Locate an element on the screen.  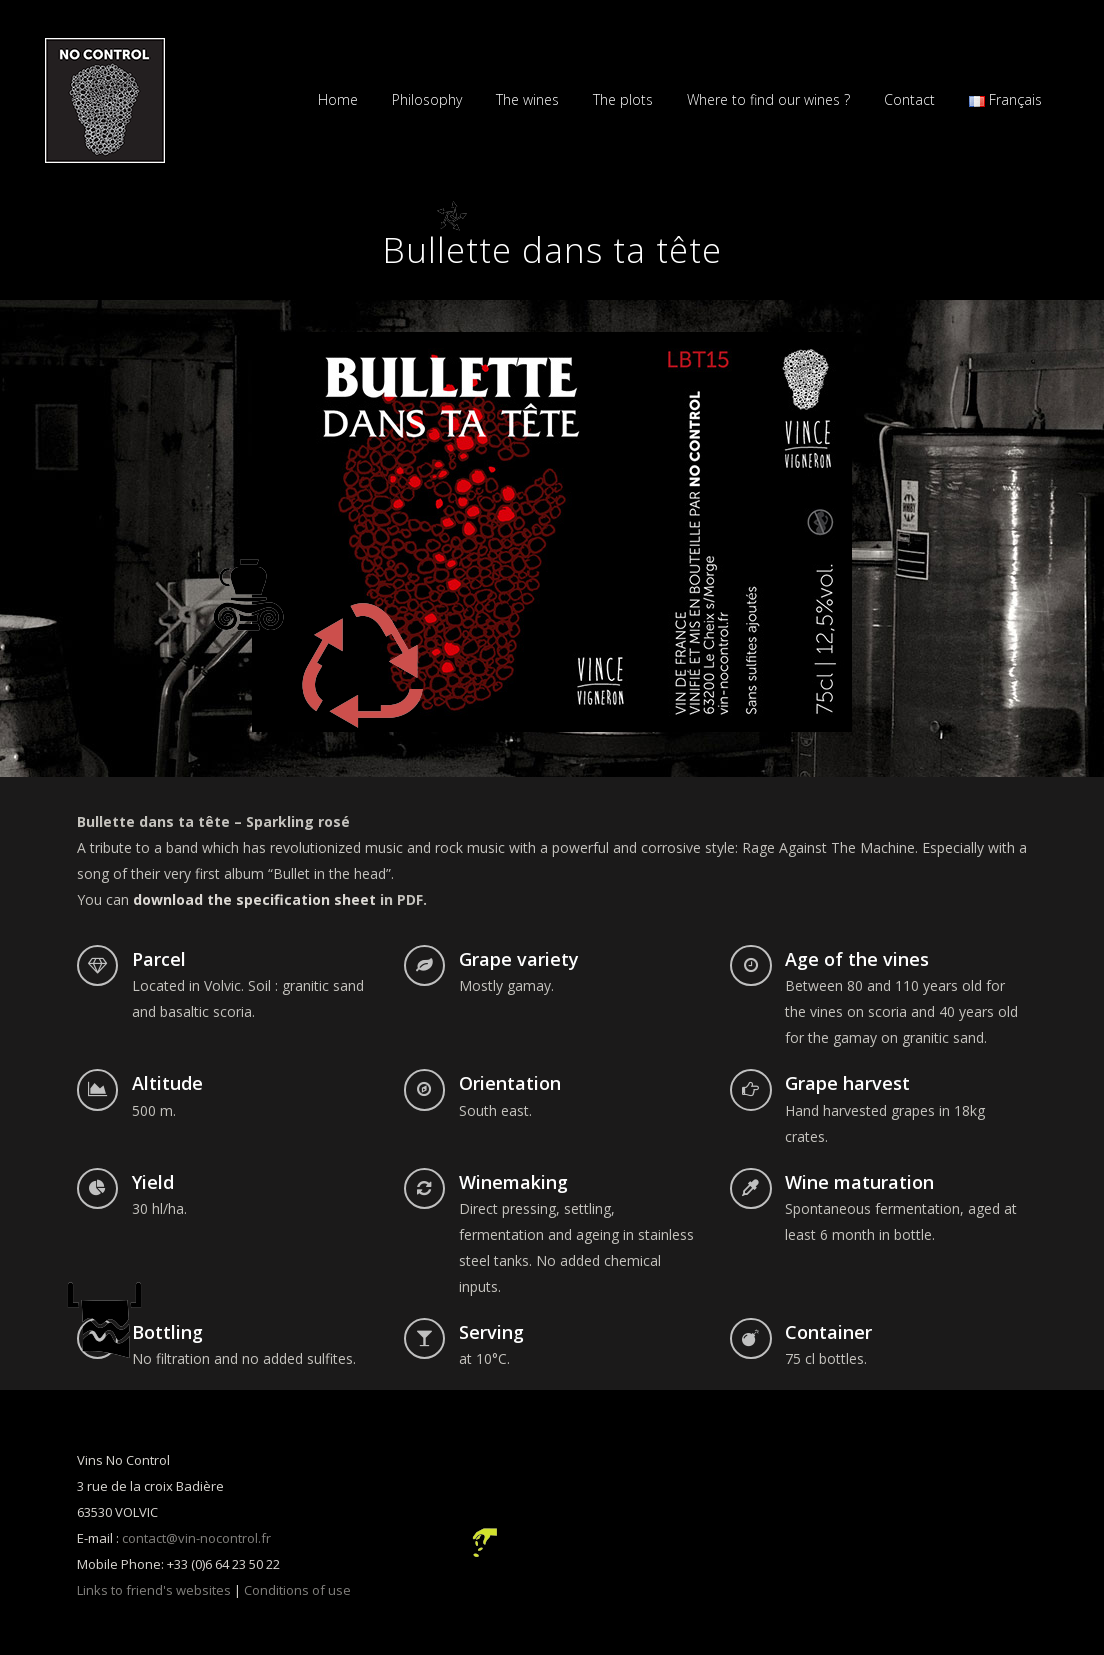
indicates chaos or randomness effect is located at coordinates (452, 216).